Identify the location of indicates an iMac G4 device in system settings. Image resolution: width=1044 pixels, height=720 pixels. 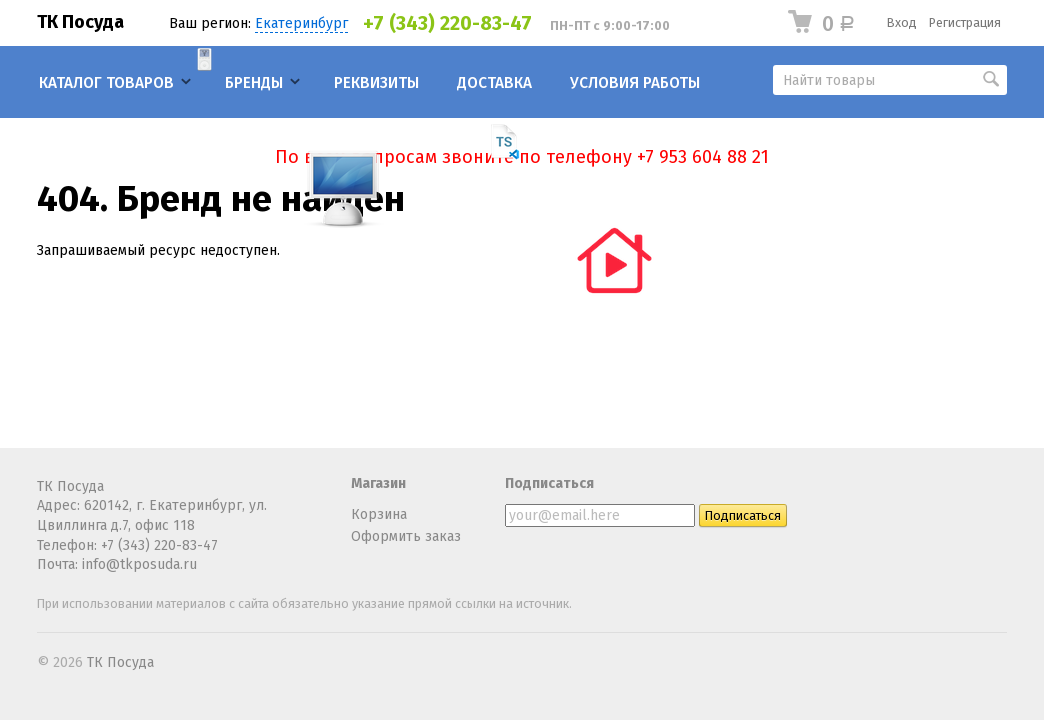
(343, 185).